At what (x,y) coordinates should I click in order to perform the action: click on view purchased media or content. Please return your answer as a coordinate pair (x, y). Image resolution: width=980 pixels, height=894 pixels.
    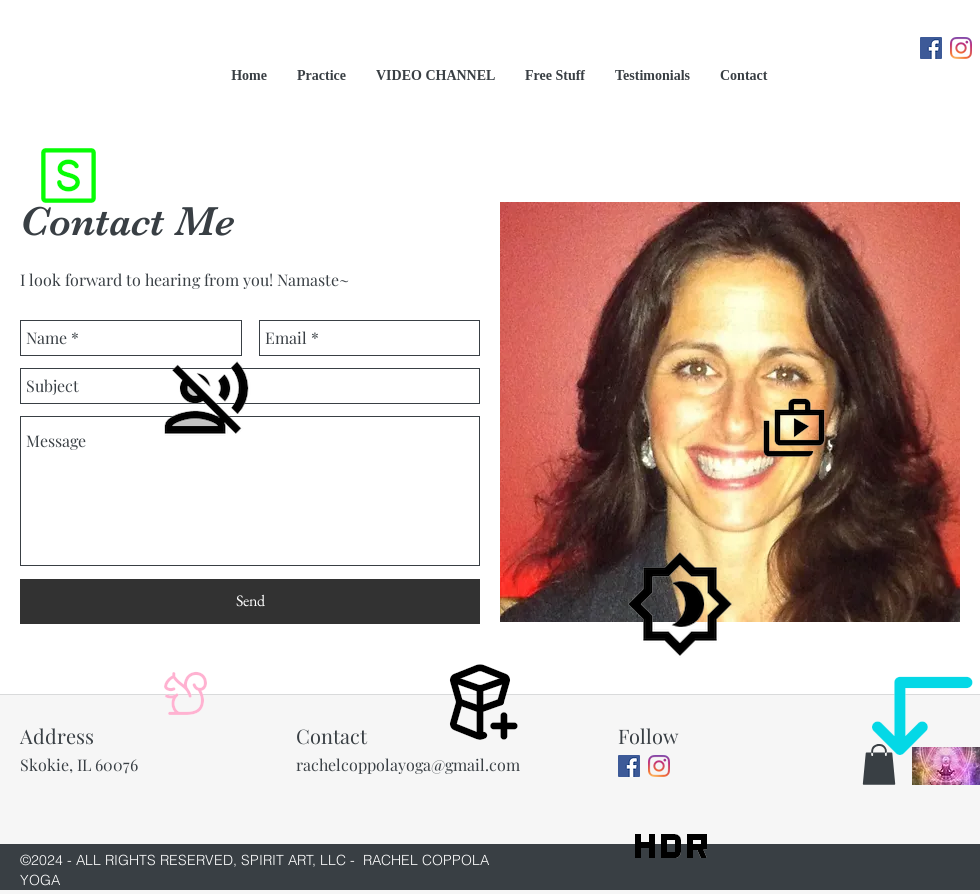
    Looking at the image, I should click on (794, 429).